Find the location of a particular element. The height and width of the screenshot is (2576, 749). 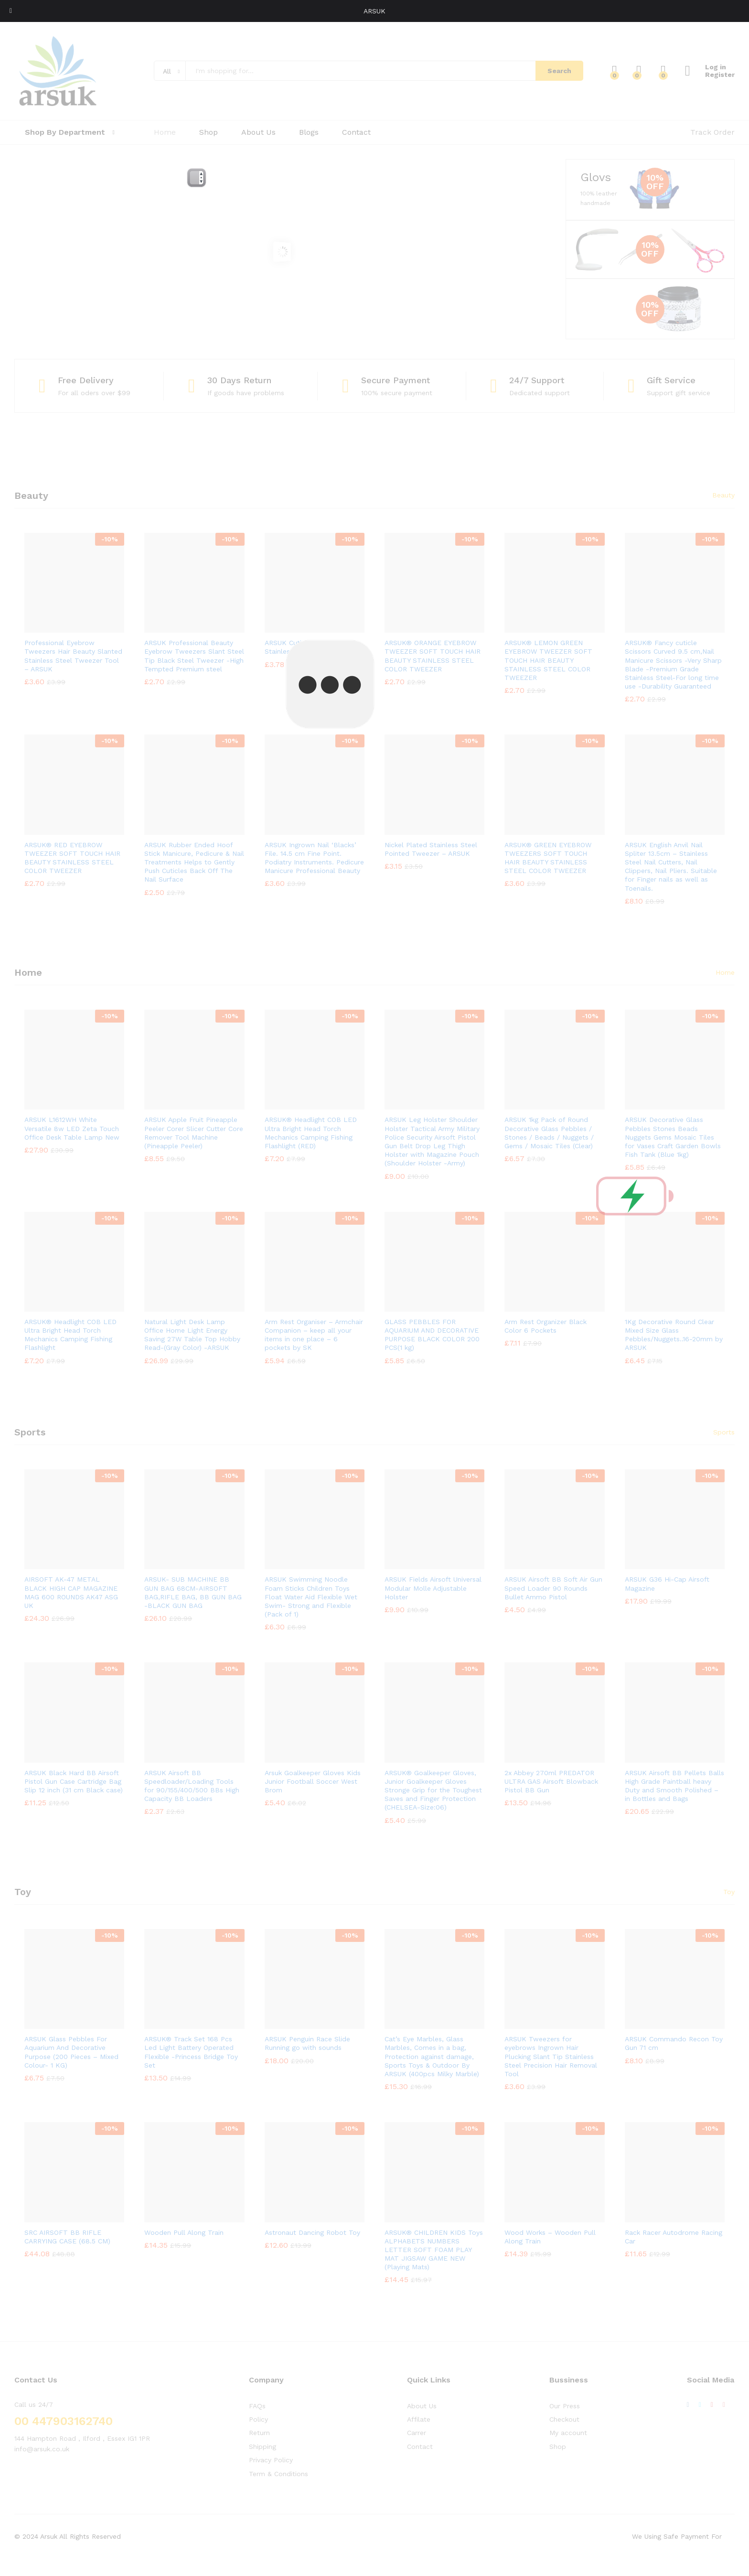

indicates battery is empty but currently charging is located at coordinates (635, 1196).